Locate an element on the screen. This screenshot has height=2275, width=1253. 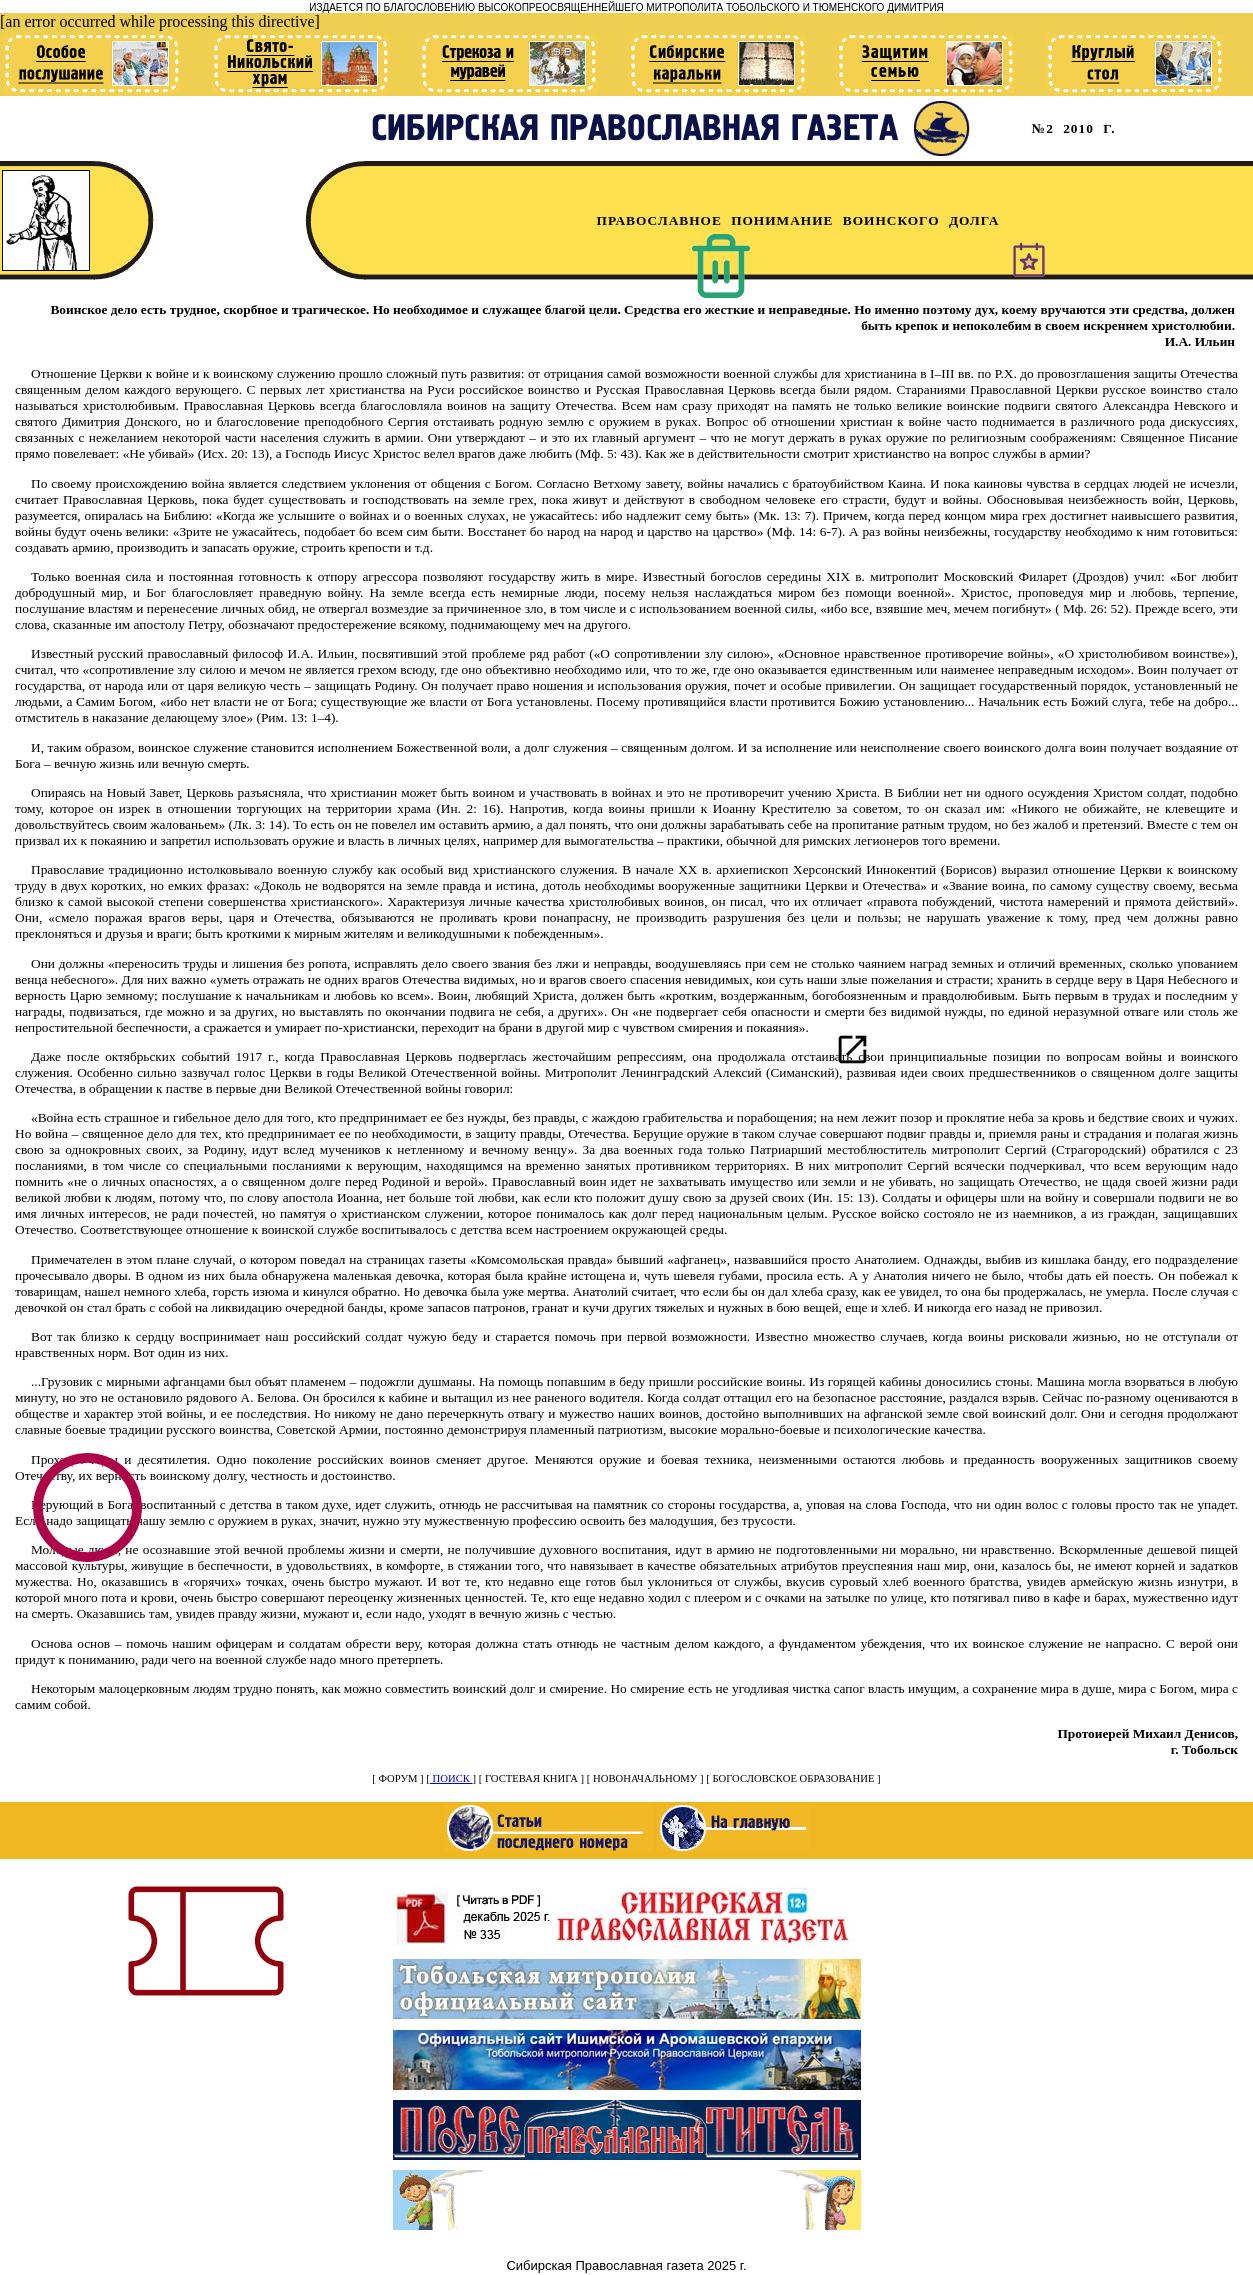
unselected option in a radio button group is located at coordinates (87, 1507).